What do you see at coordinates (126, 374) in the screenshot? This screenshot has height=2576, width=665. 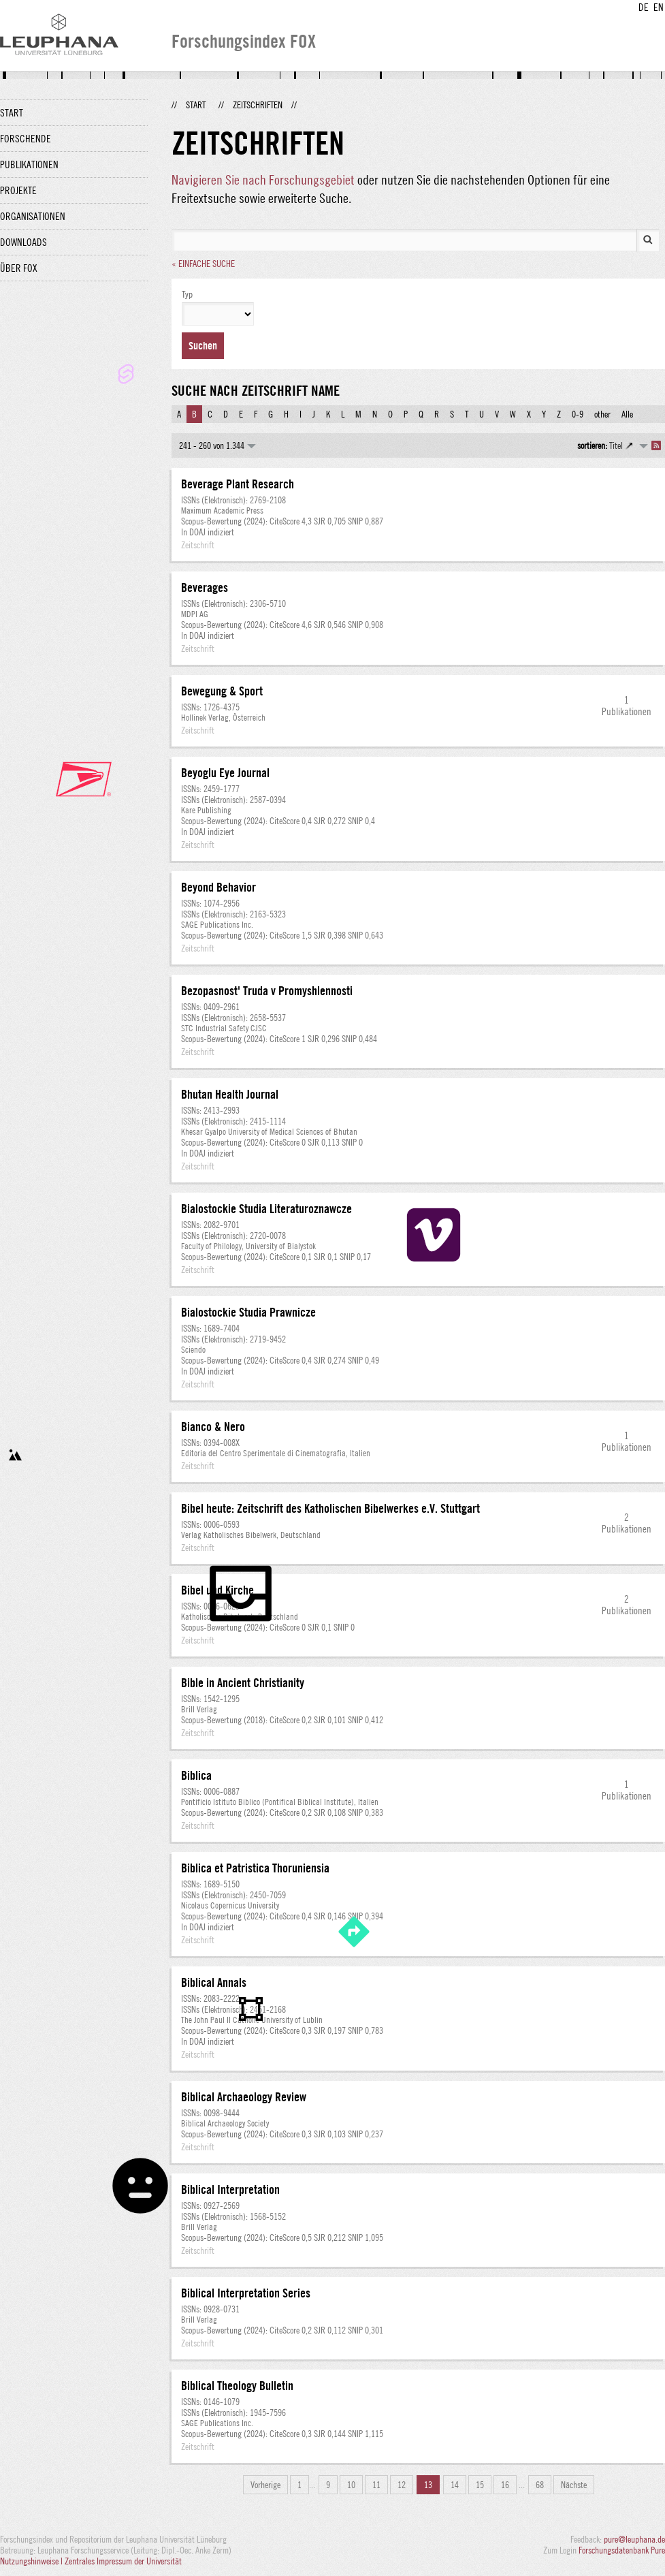 I see `svelte framework logo` at bounding box center [126, 374].